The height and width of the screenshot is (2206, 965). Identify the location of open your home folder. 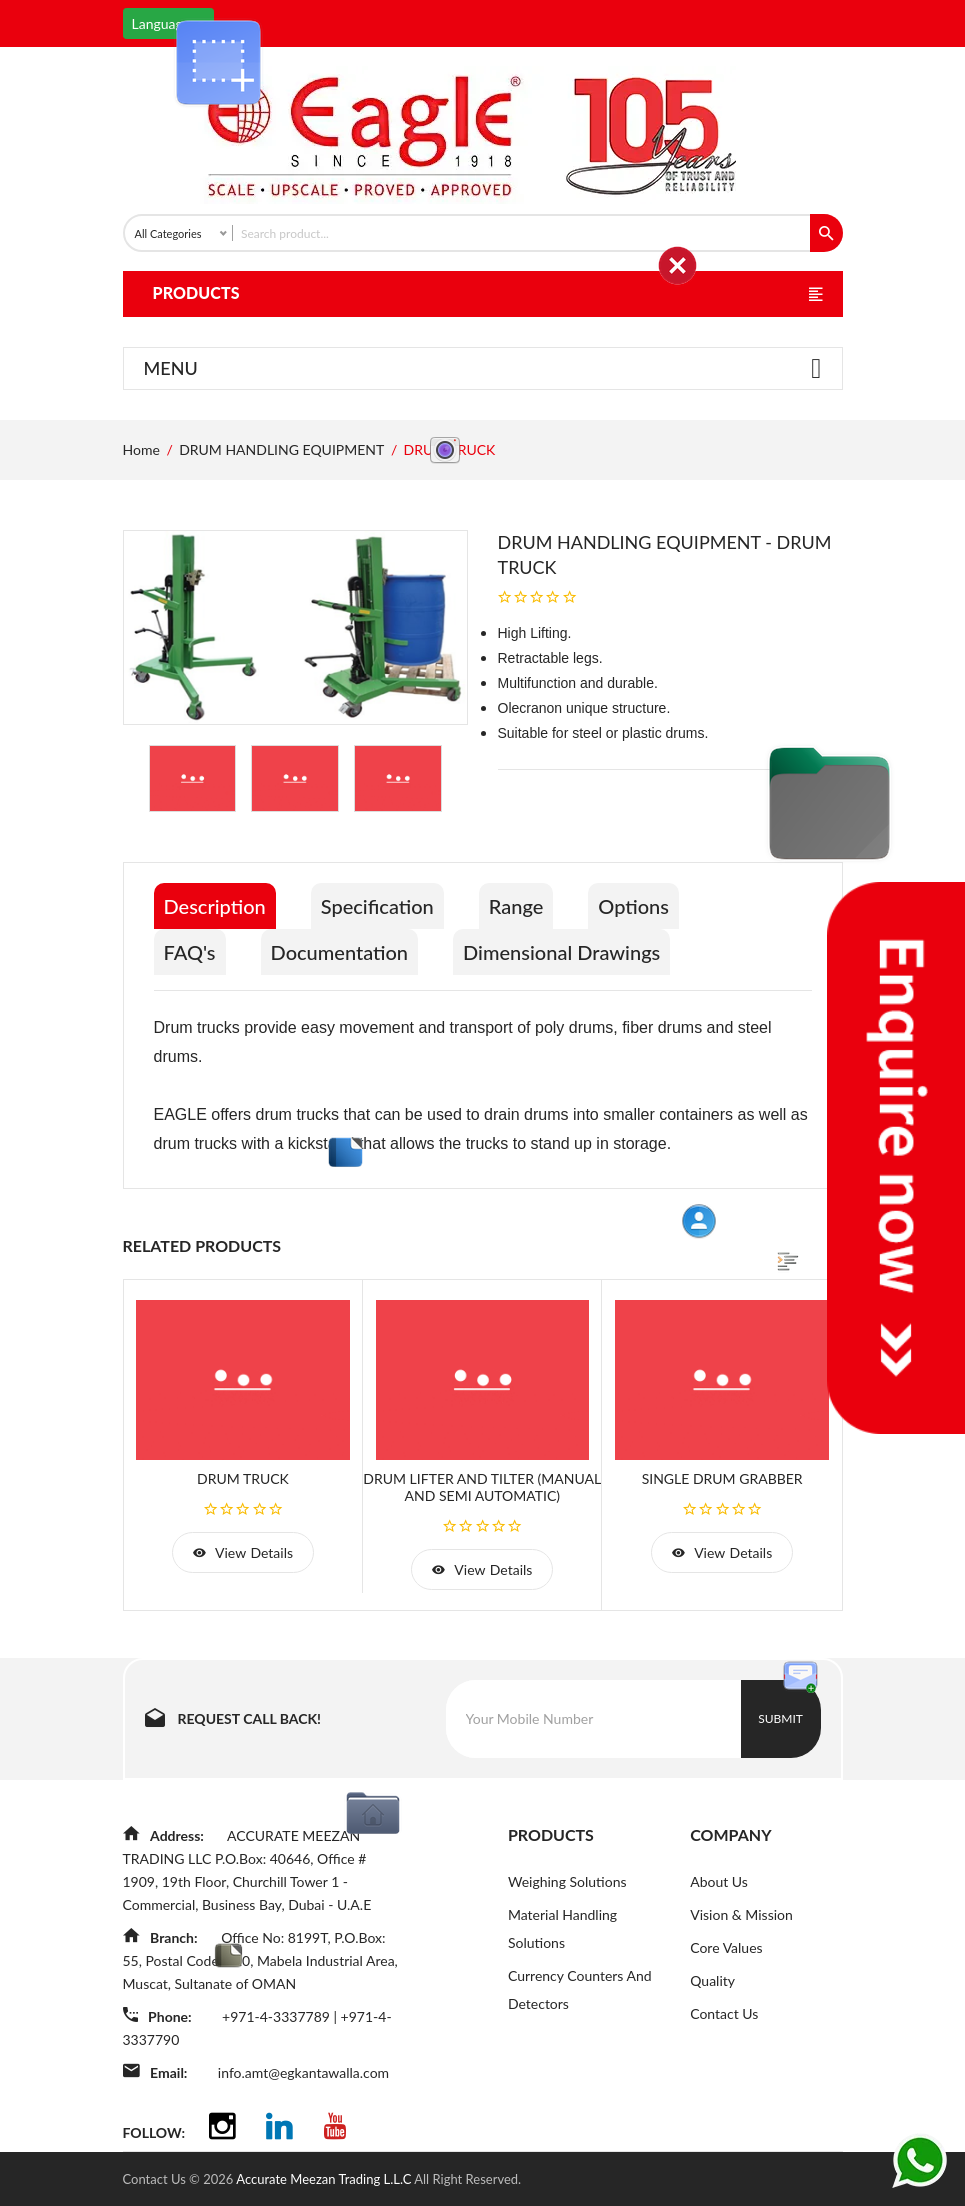
(373, 1813).